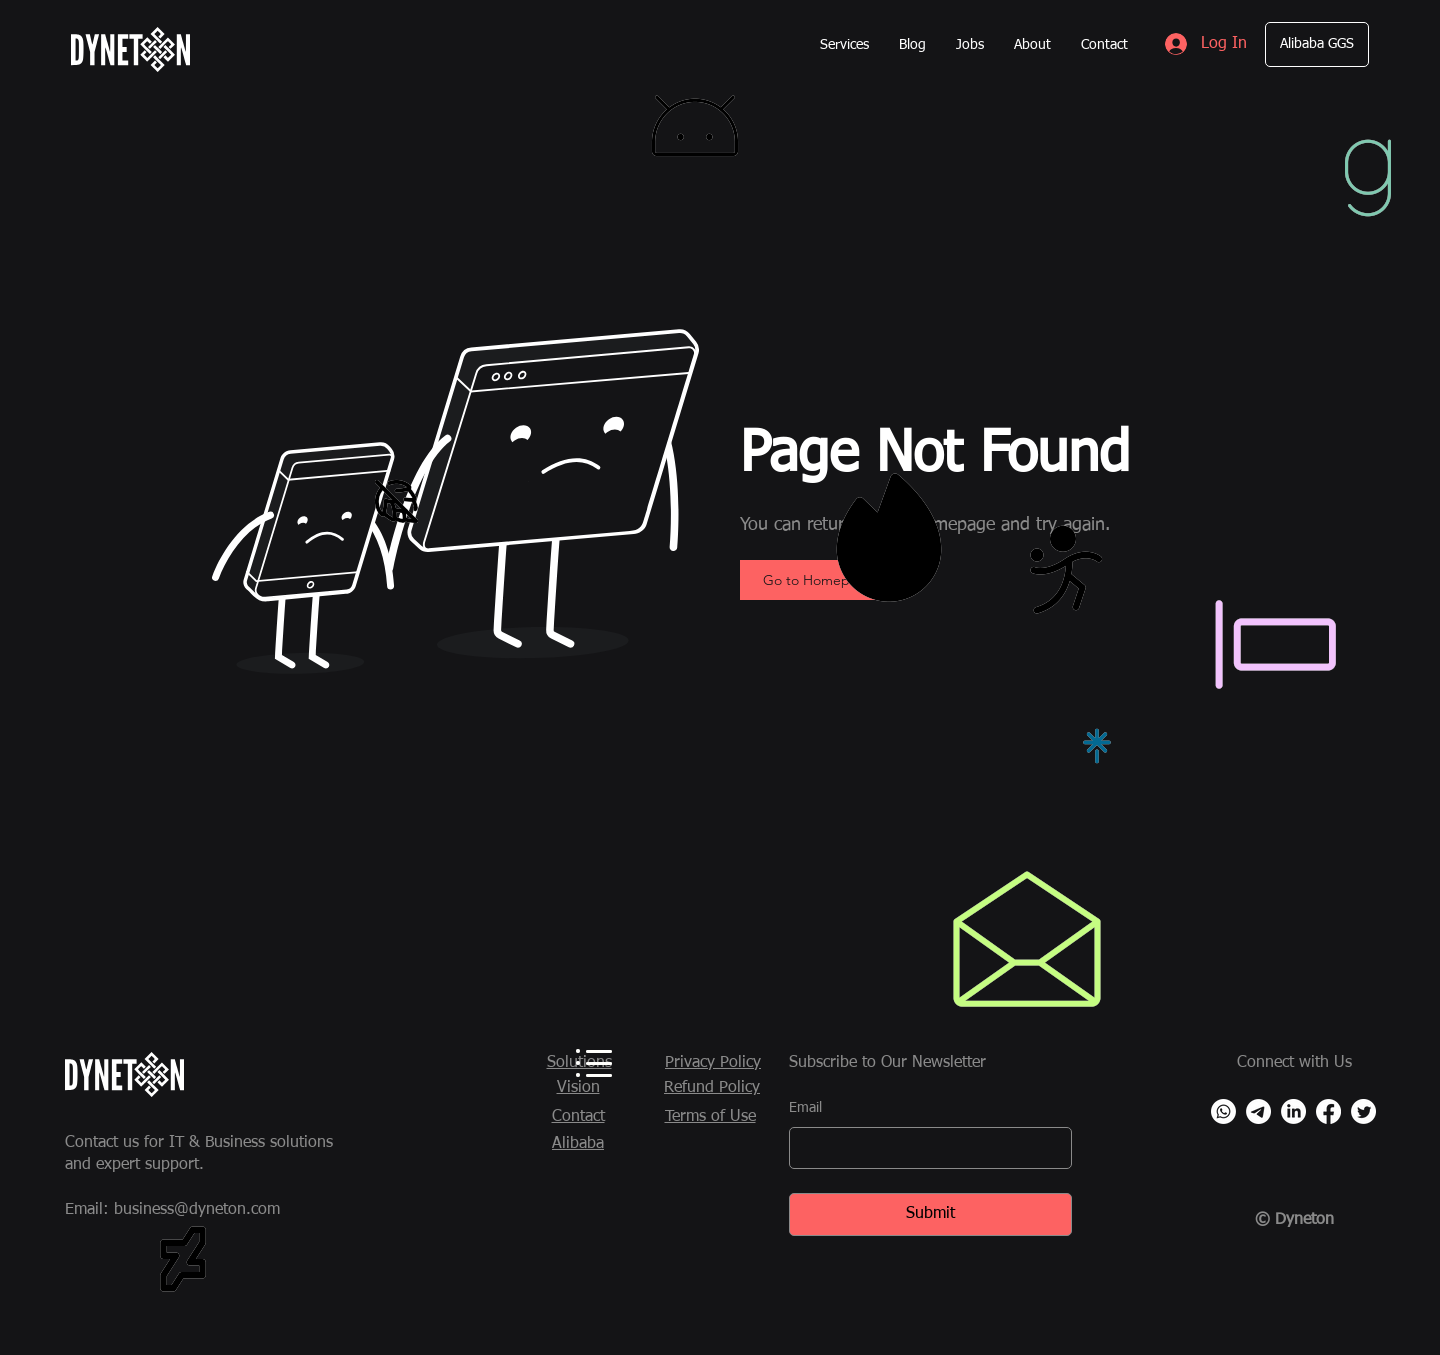 The image size is (1440, 1355). What do you see at coordinates (594, 1063) in the screenshot?
I see `view items as a bulleted list` at bounding box center [594, 1063].